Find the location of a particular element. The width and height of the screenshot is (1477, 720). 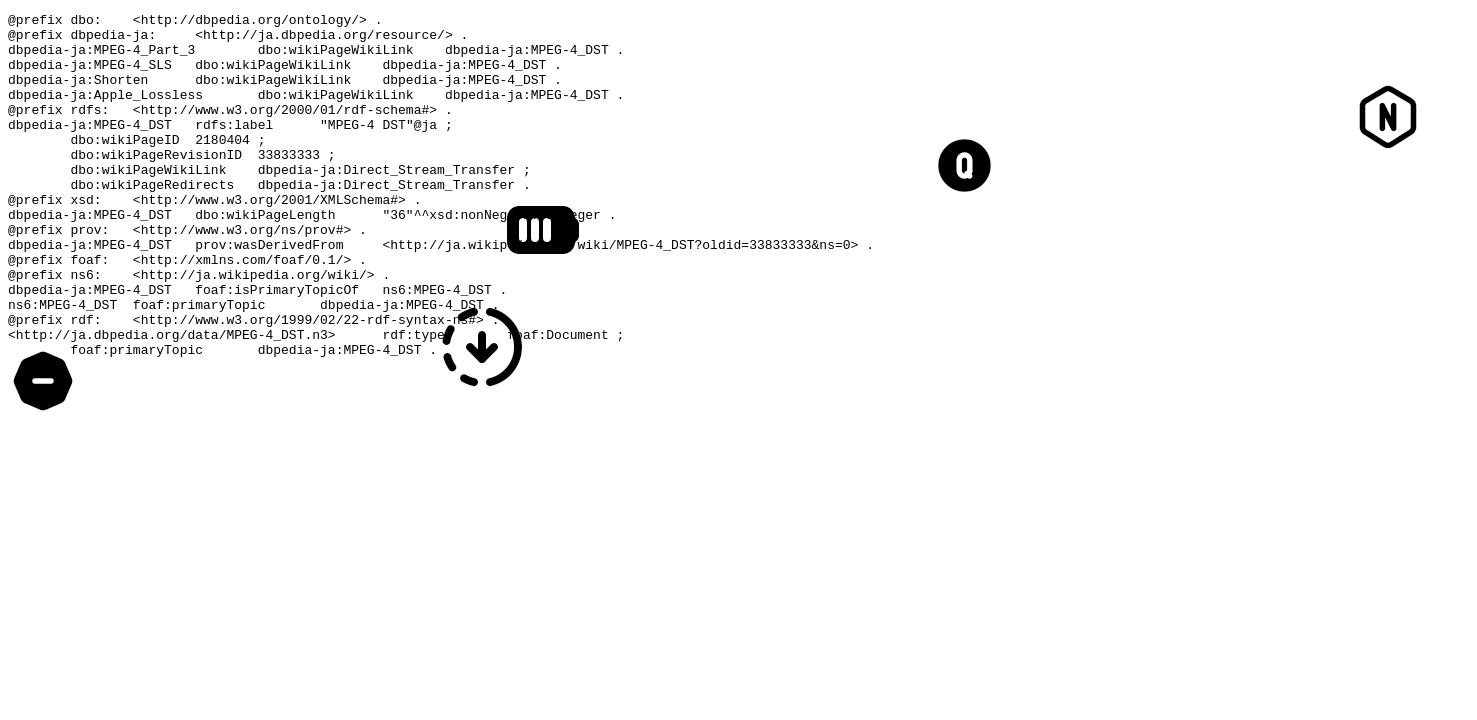

remove or delete an item is located at coordinates (43, 381).